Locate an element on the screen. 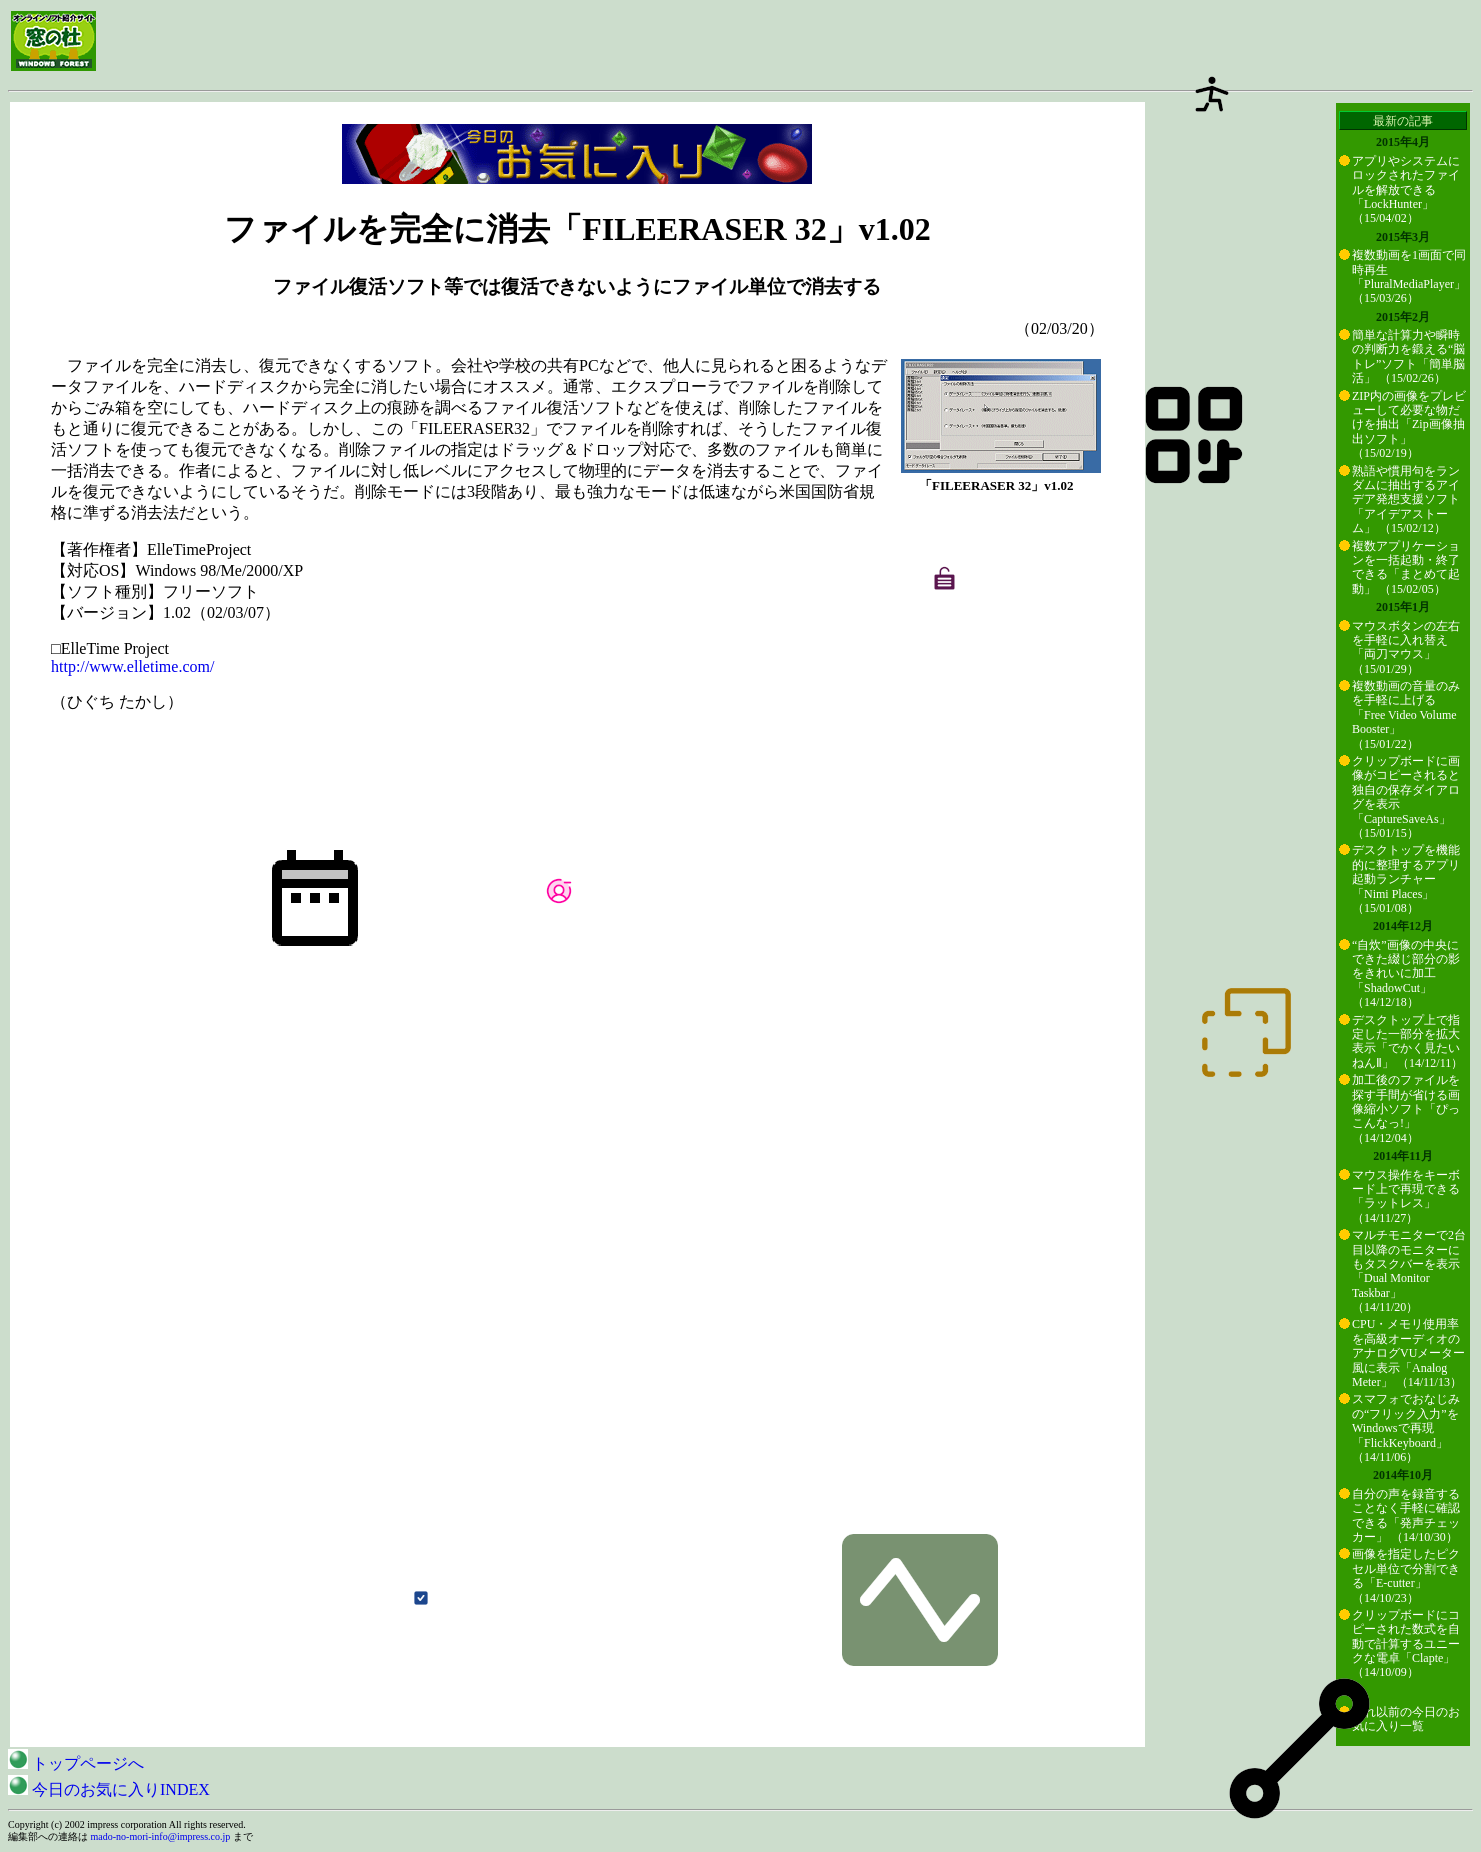 Image resolution: width=1481 pixels, height=1852 pixels. draw a line between two points is located at coordinates (1299, 1748).